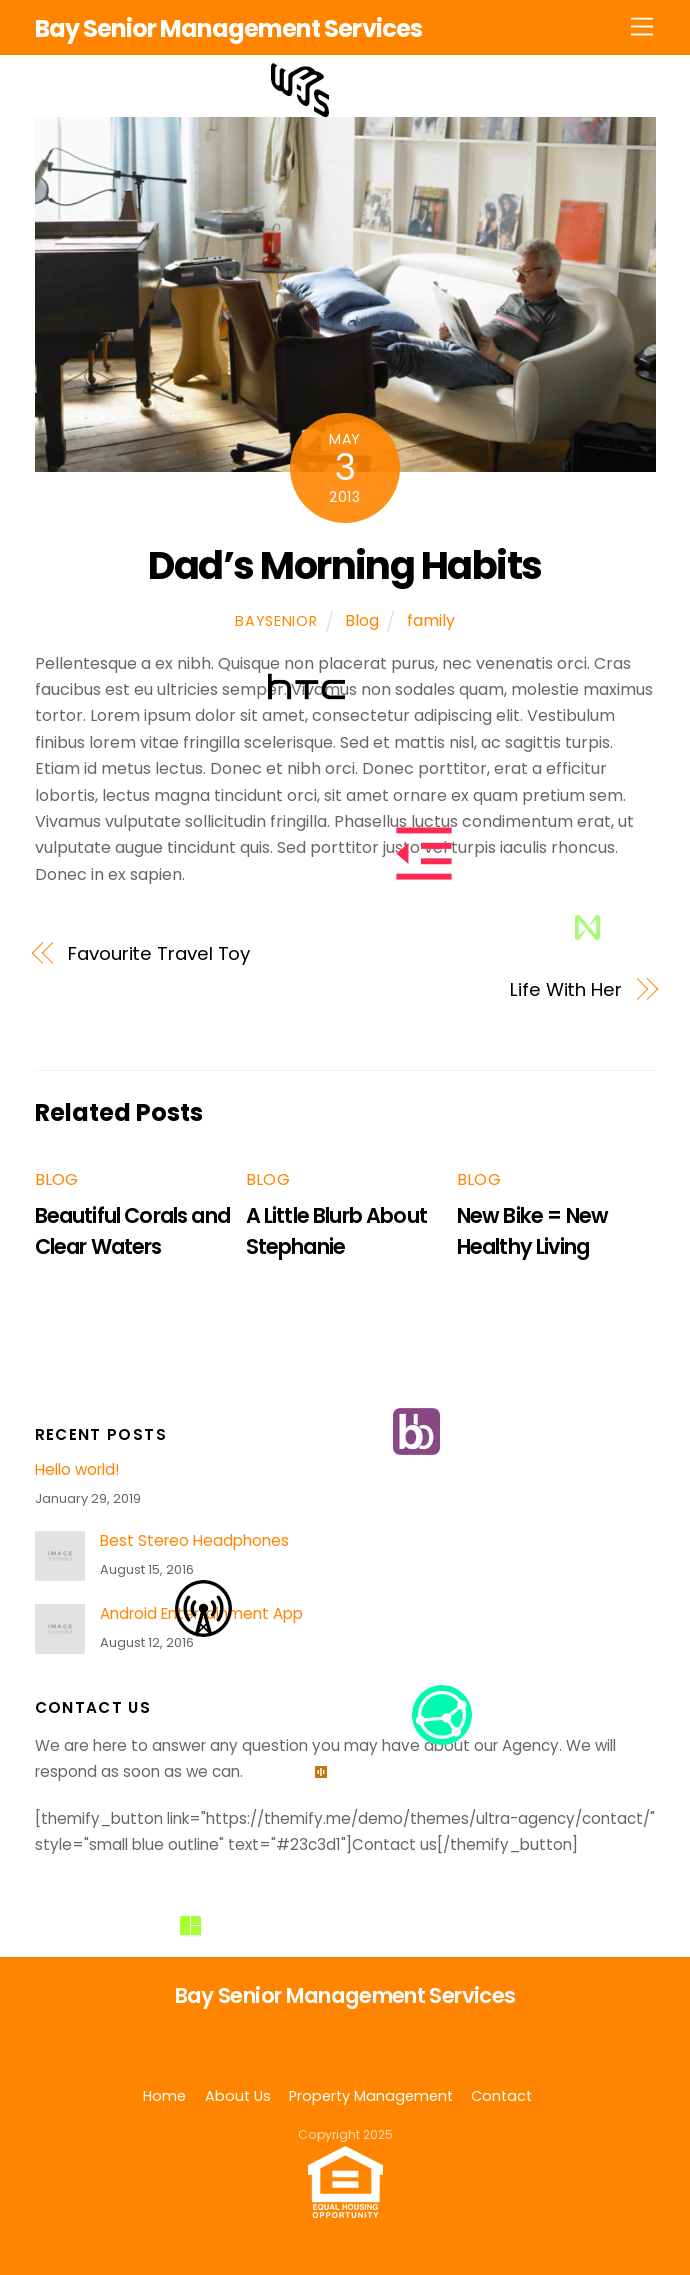 This screenshot has height=2275, width=690. I want to click on web3.js library or project branding, so click(300, 90).